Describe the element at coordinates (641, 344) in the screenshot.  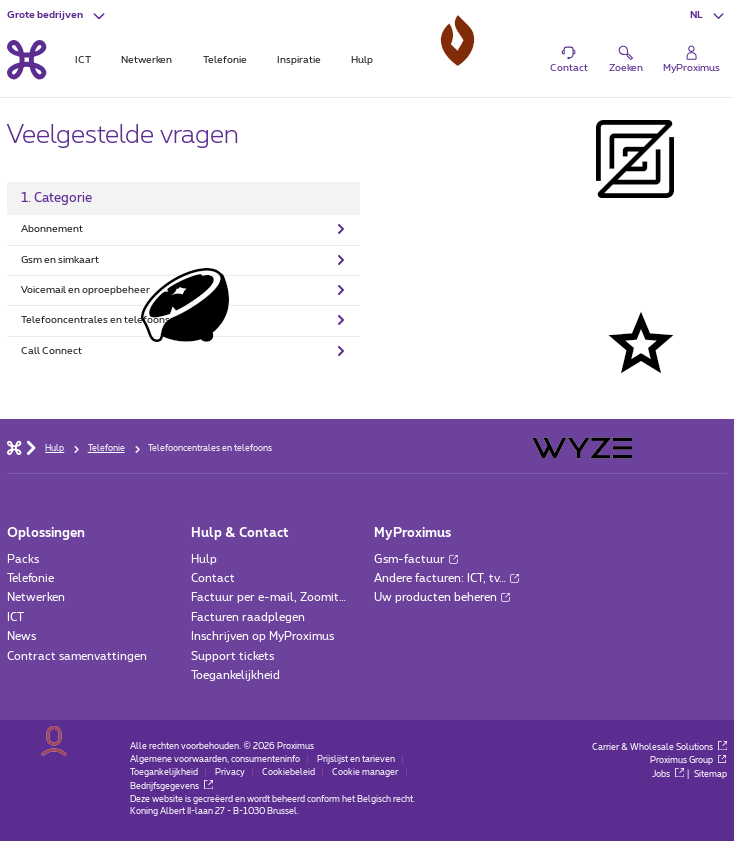
I see `add item to favorites` at that location.